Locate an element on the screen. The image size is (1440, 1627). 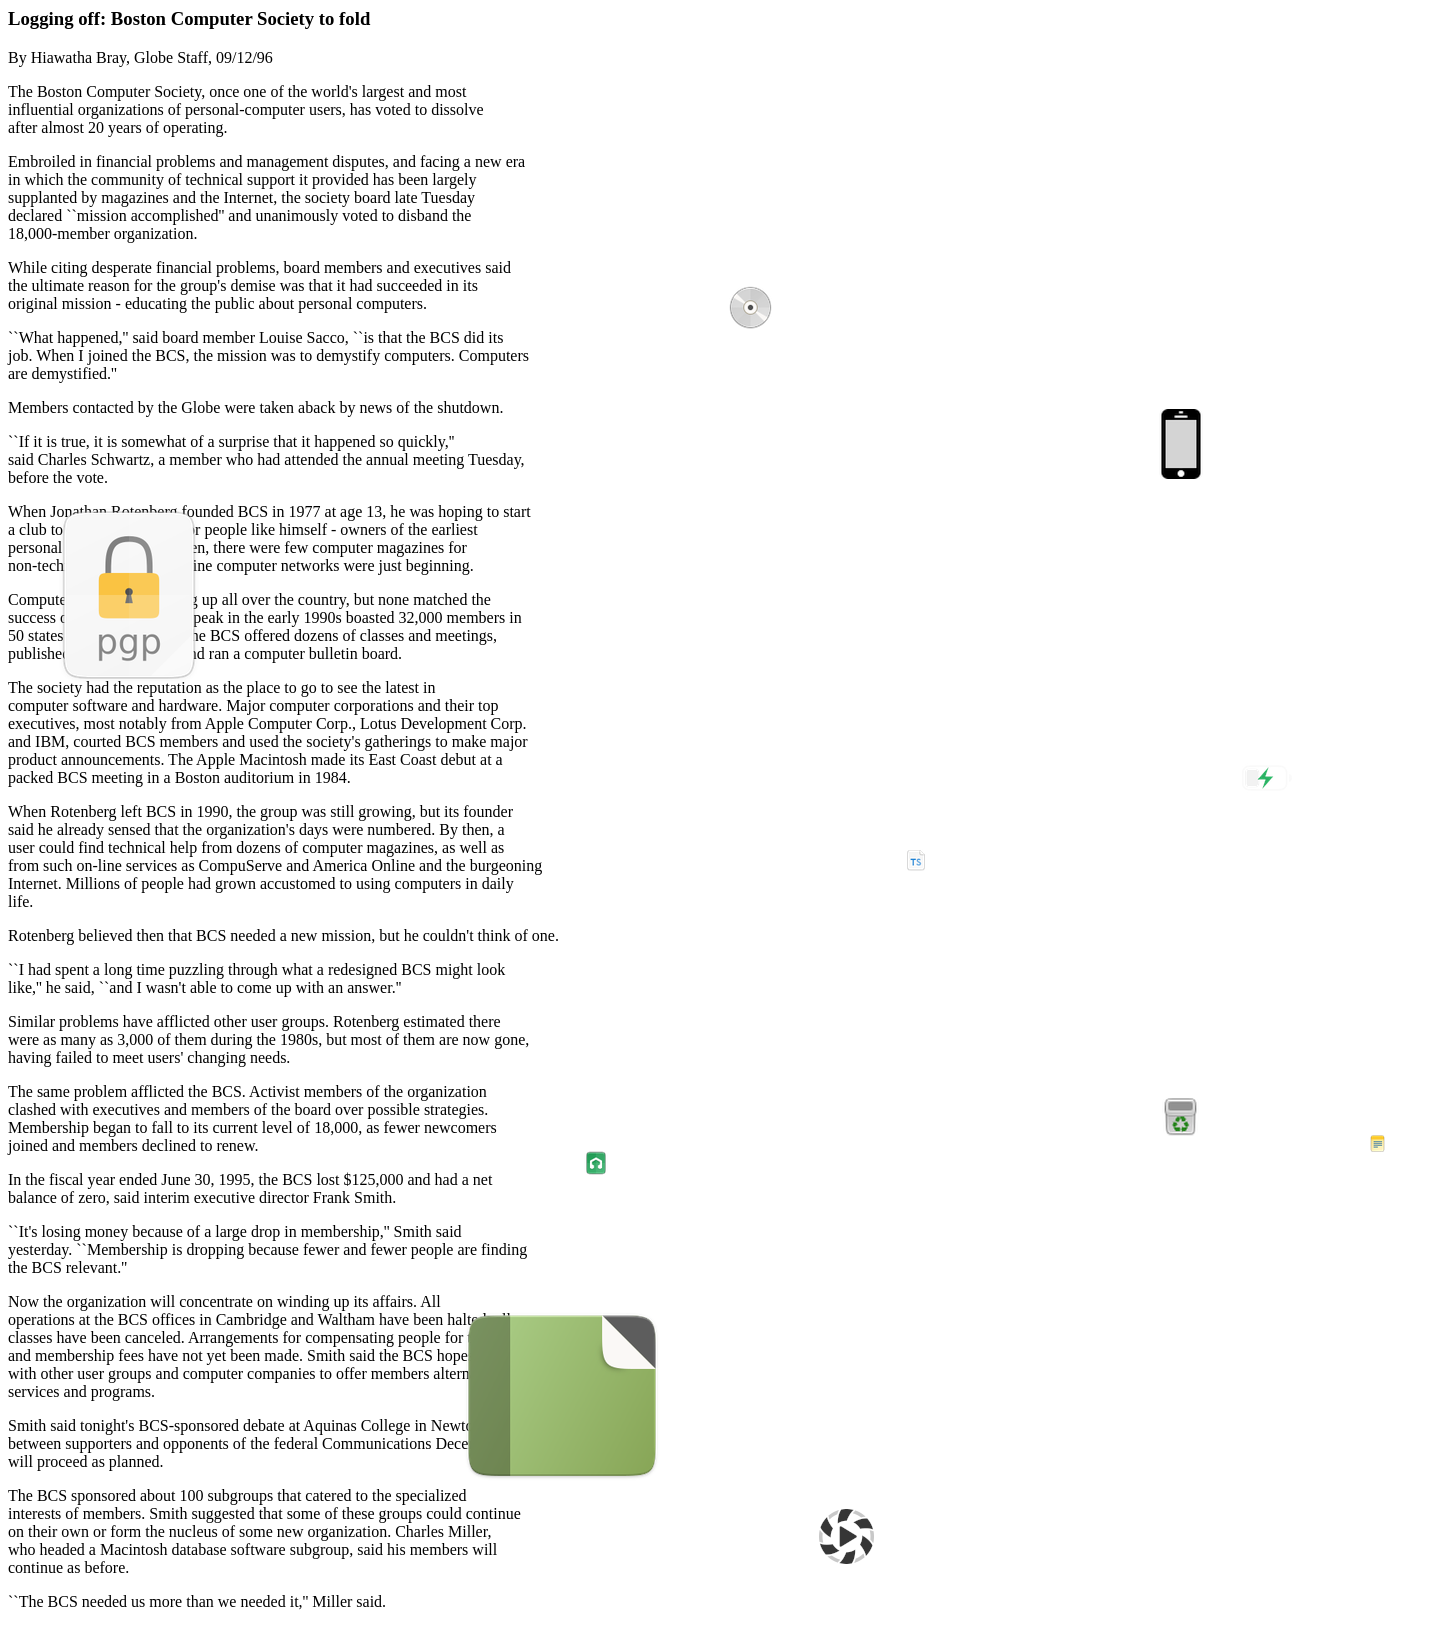
open the notes application is located at coordinates (1377, 1143).